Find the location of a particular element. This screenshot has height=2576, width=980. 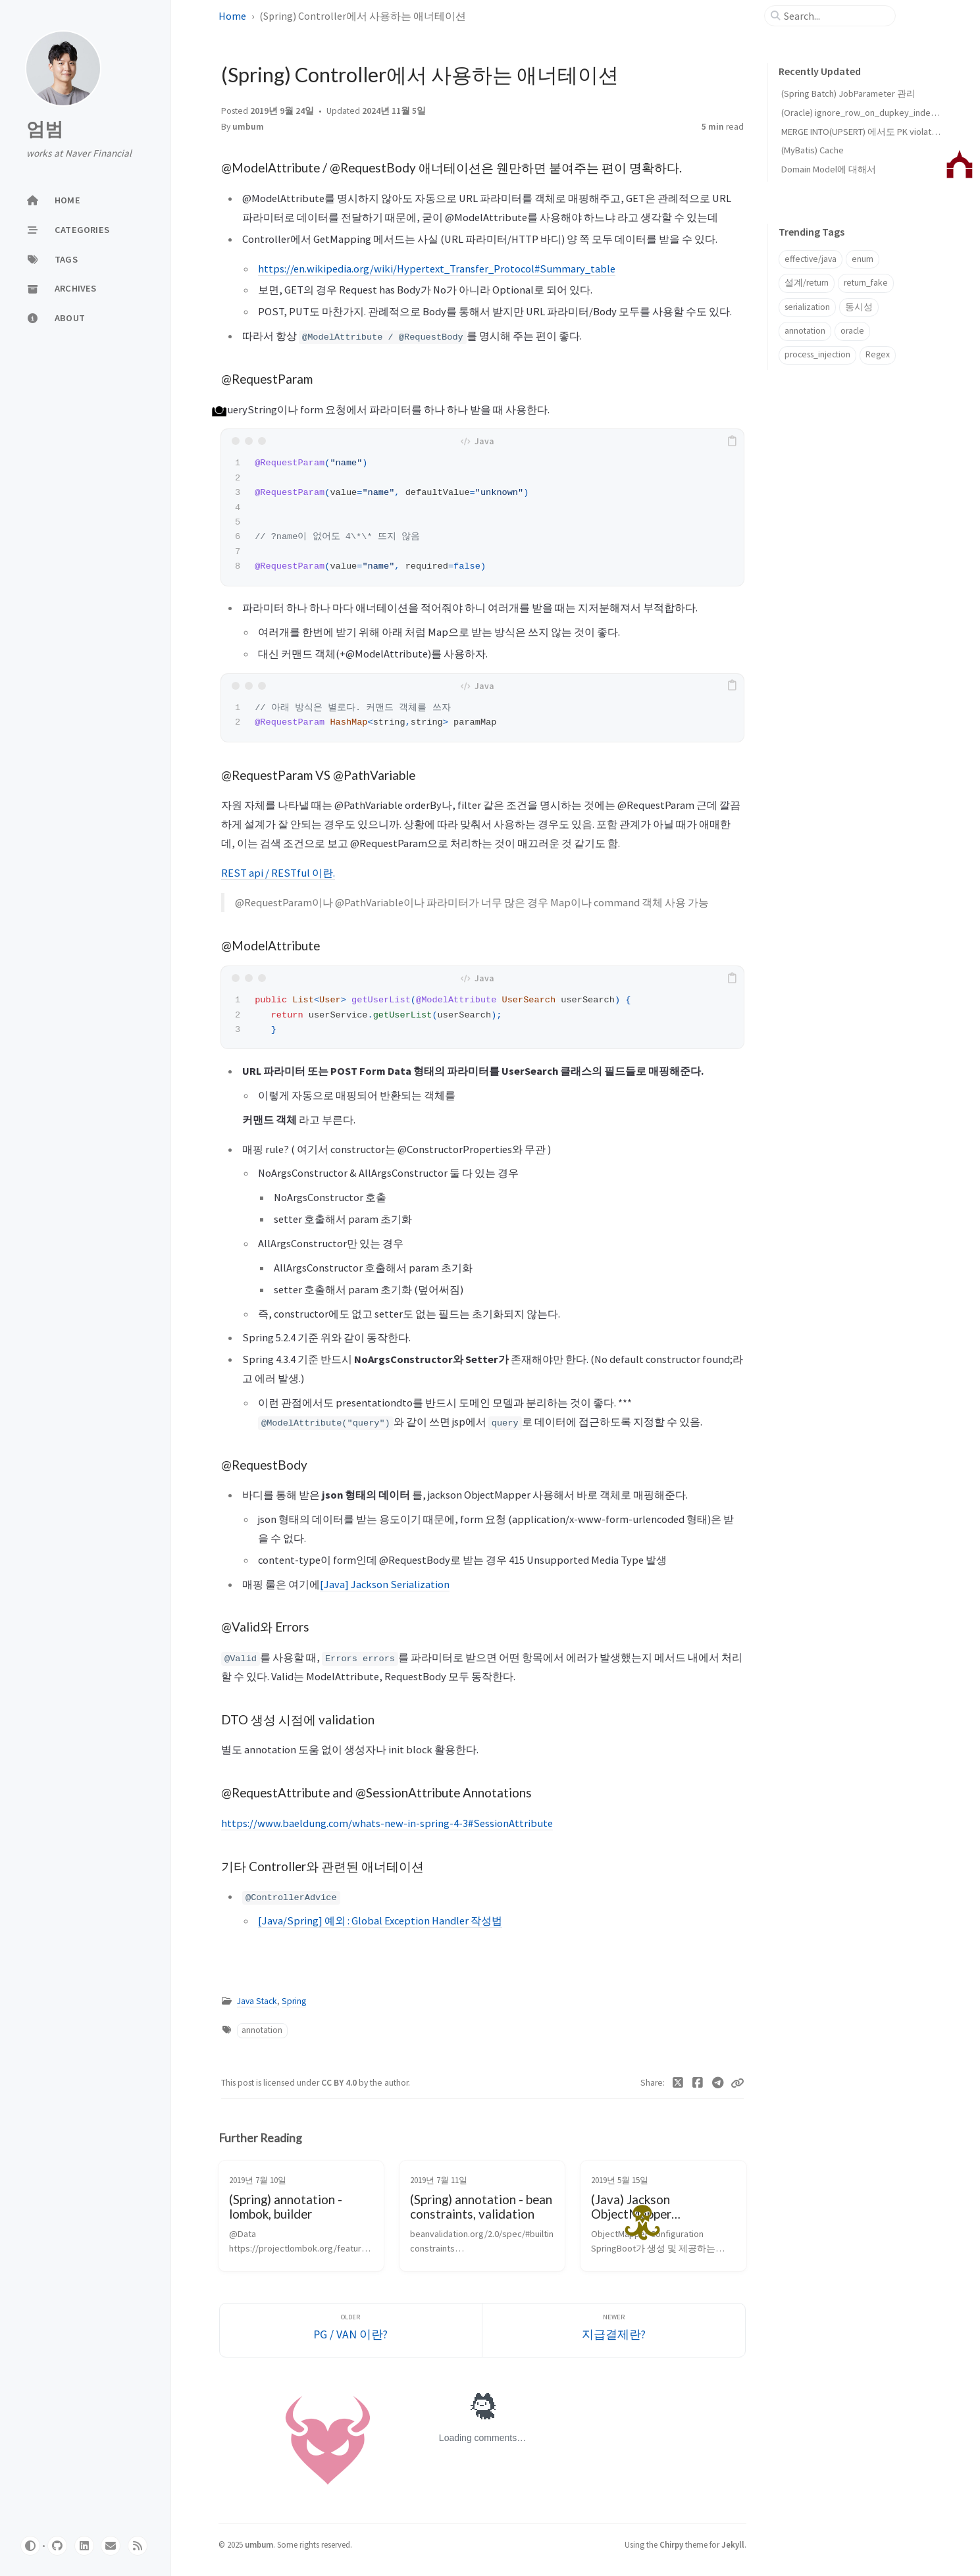

select cthulhu or eldritch horror faction is located at coordinates (642, 2223).